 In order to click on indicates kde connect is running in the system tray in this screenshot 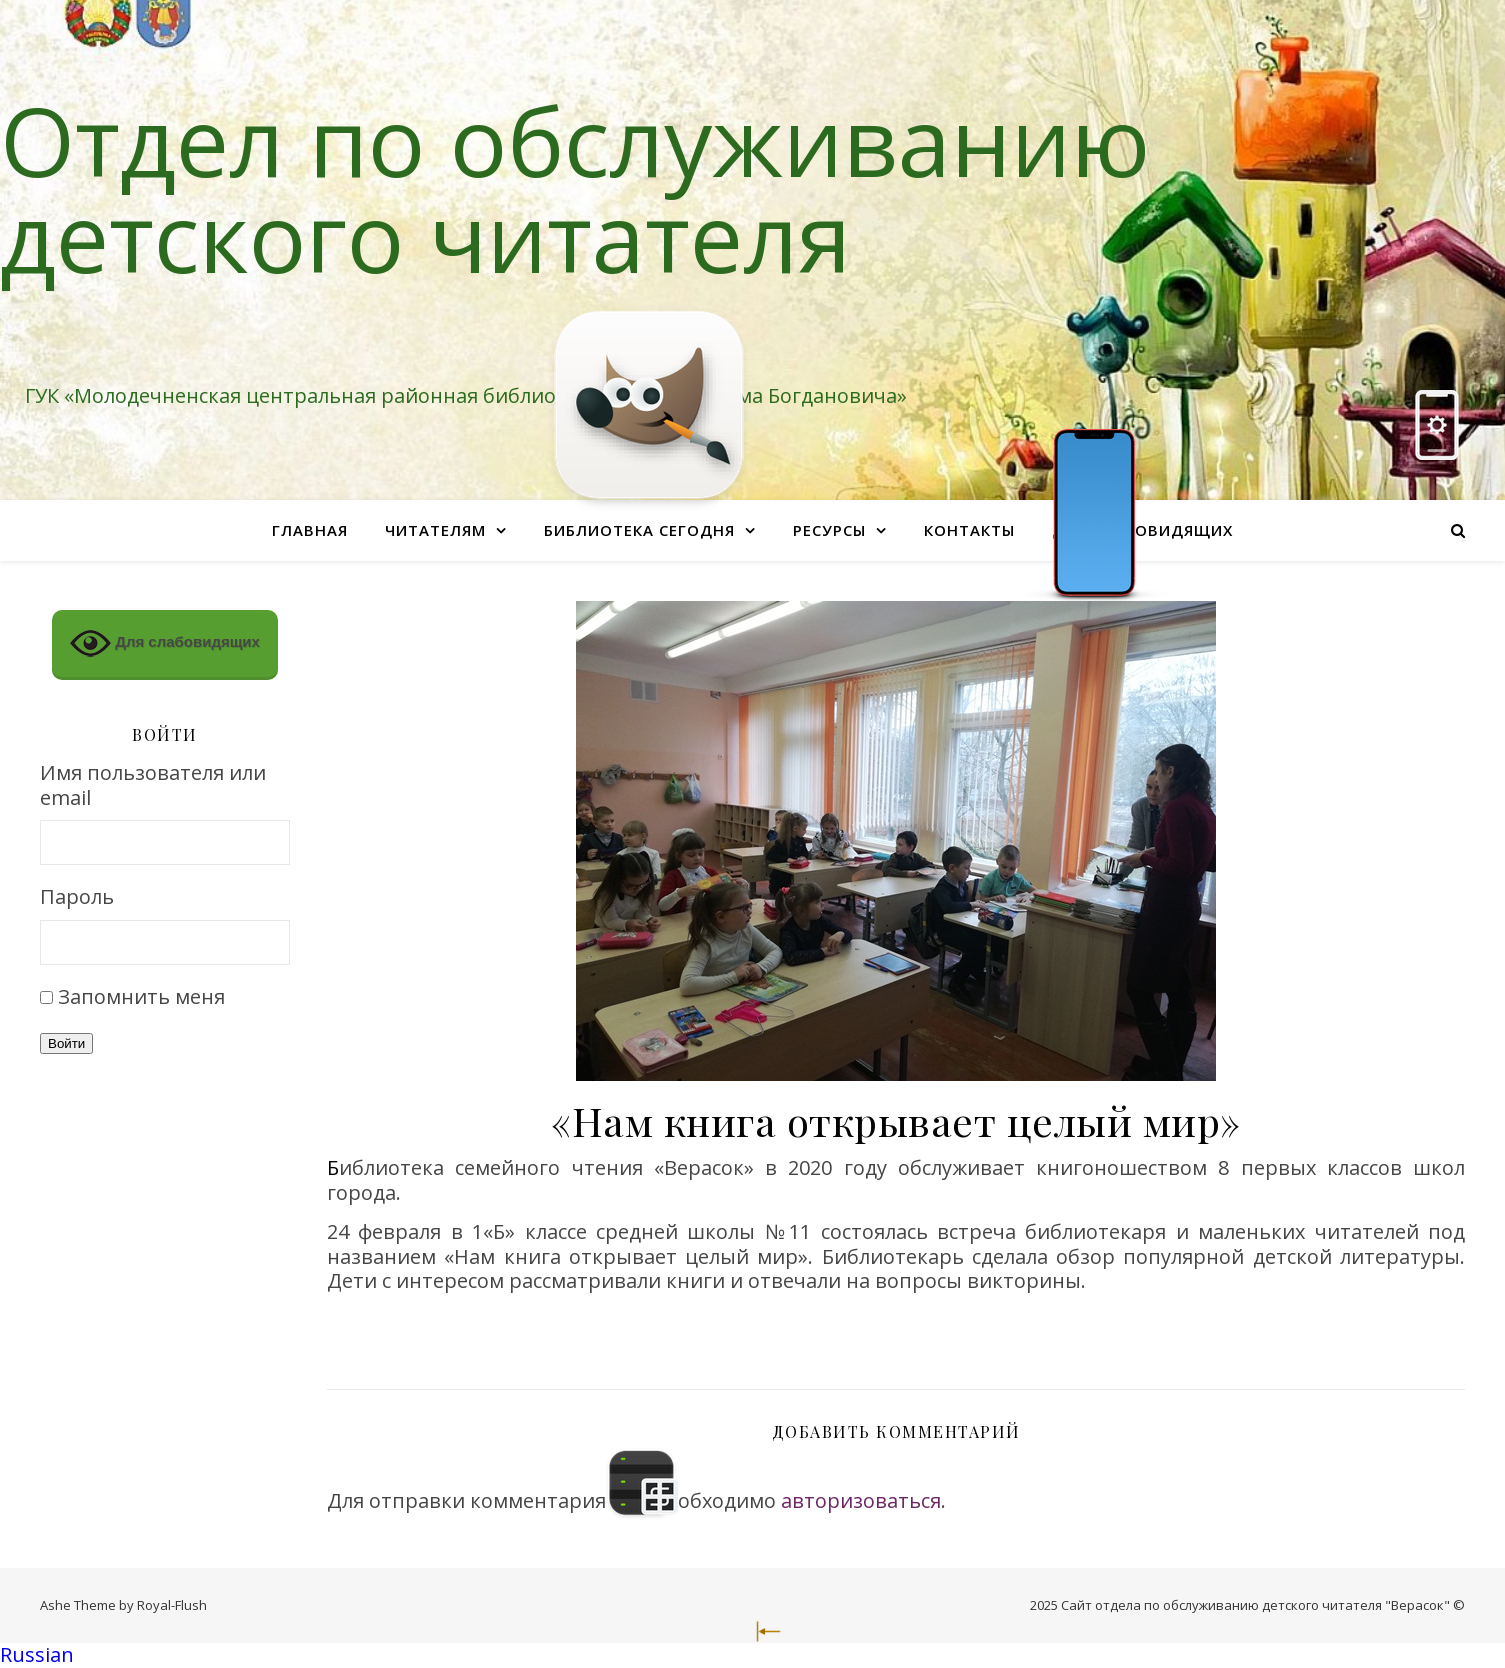, I will do `click(1437, 425)`.